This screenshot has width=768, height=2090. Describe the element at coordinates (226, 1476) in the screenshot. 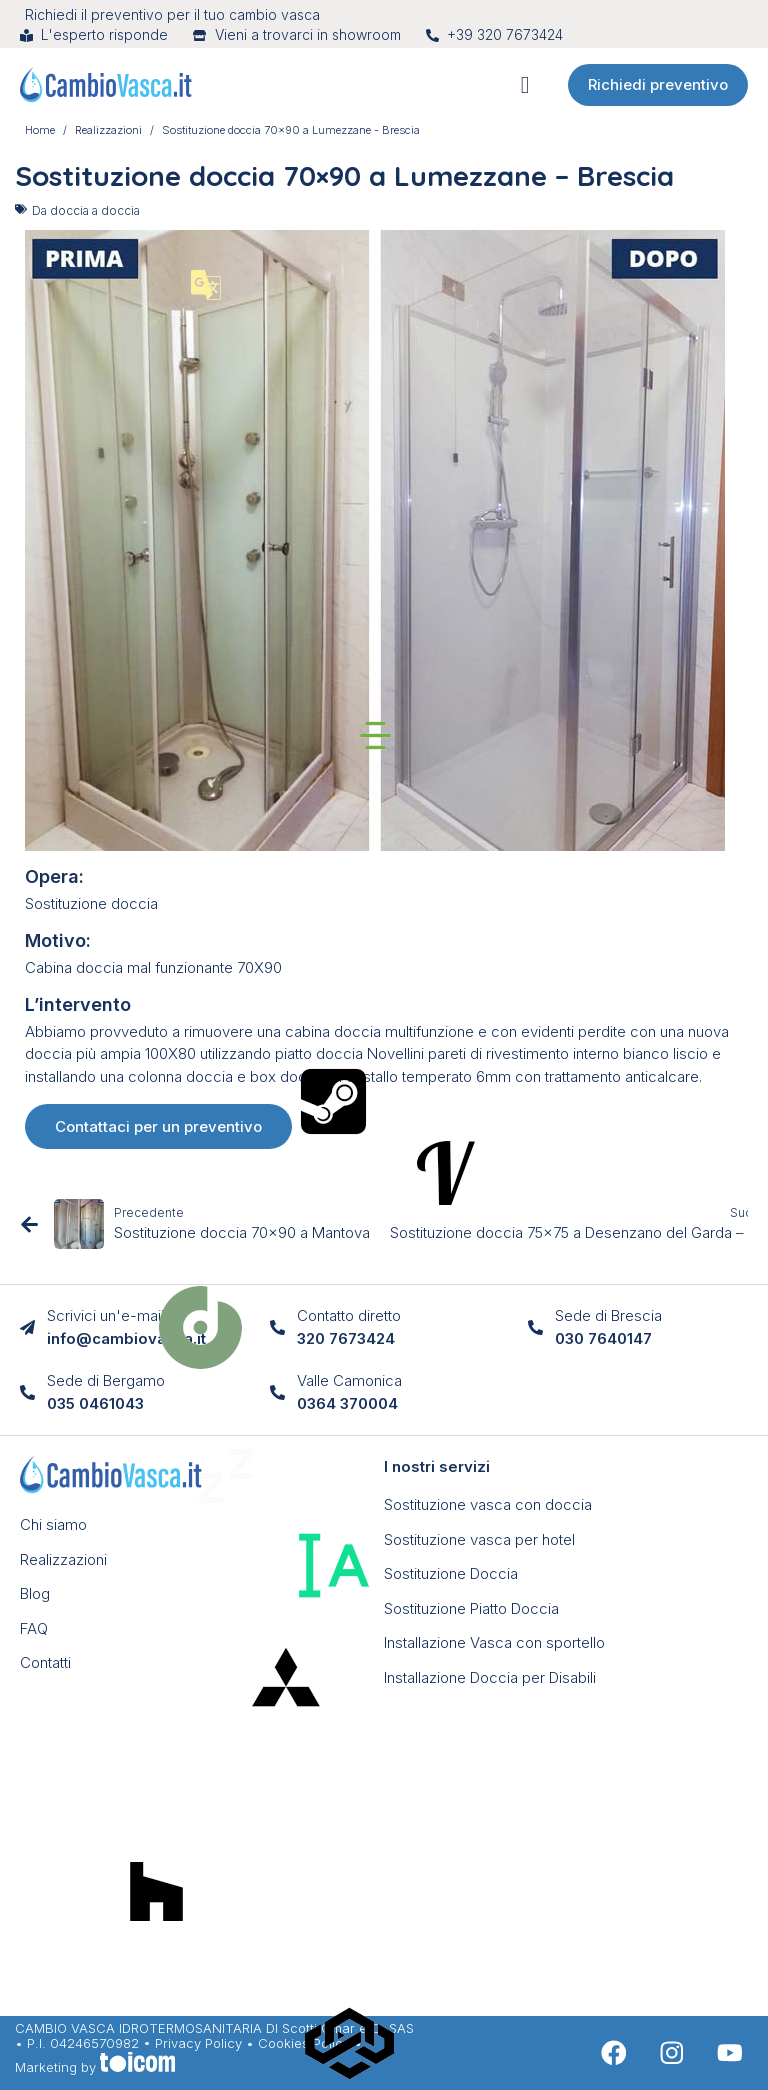

I see `indicates sleep or rest mode` at that location.